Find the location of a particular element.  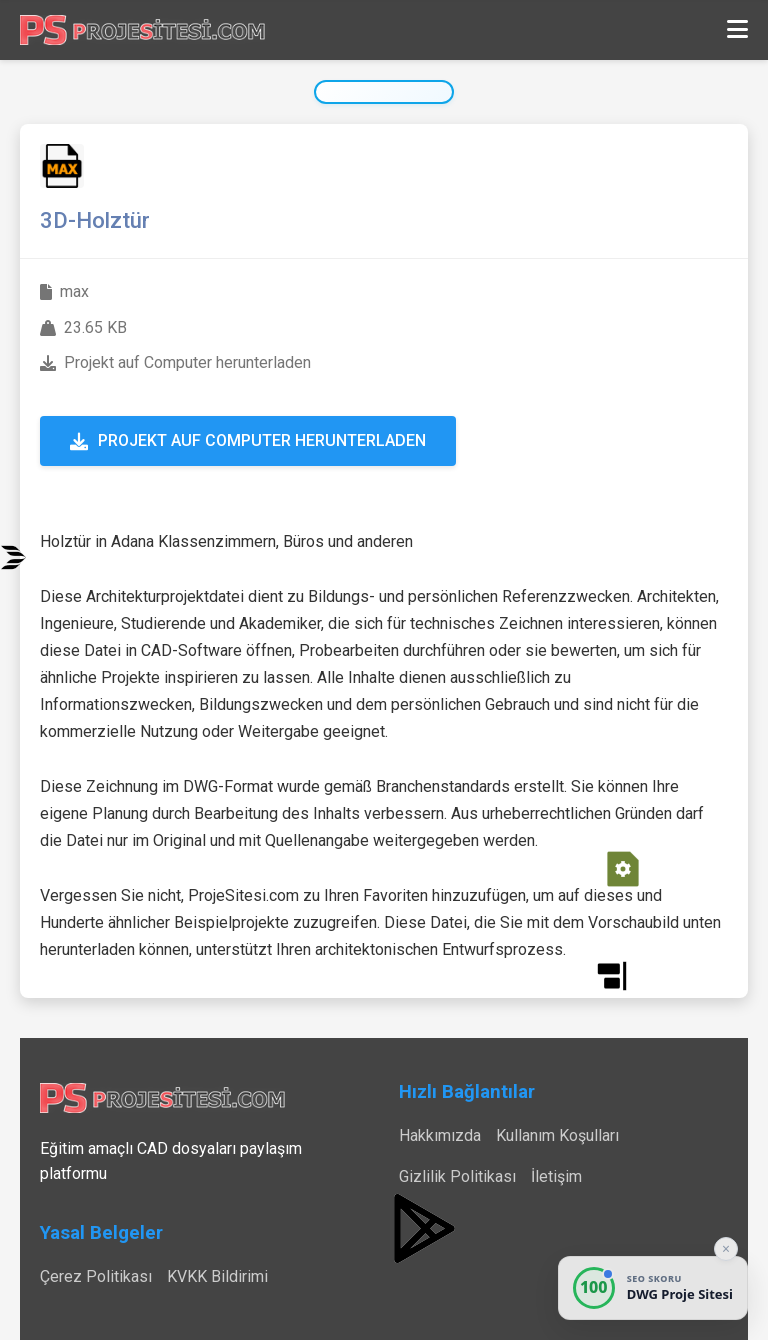

open google play store is located at coordinates (424, 1228).